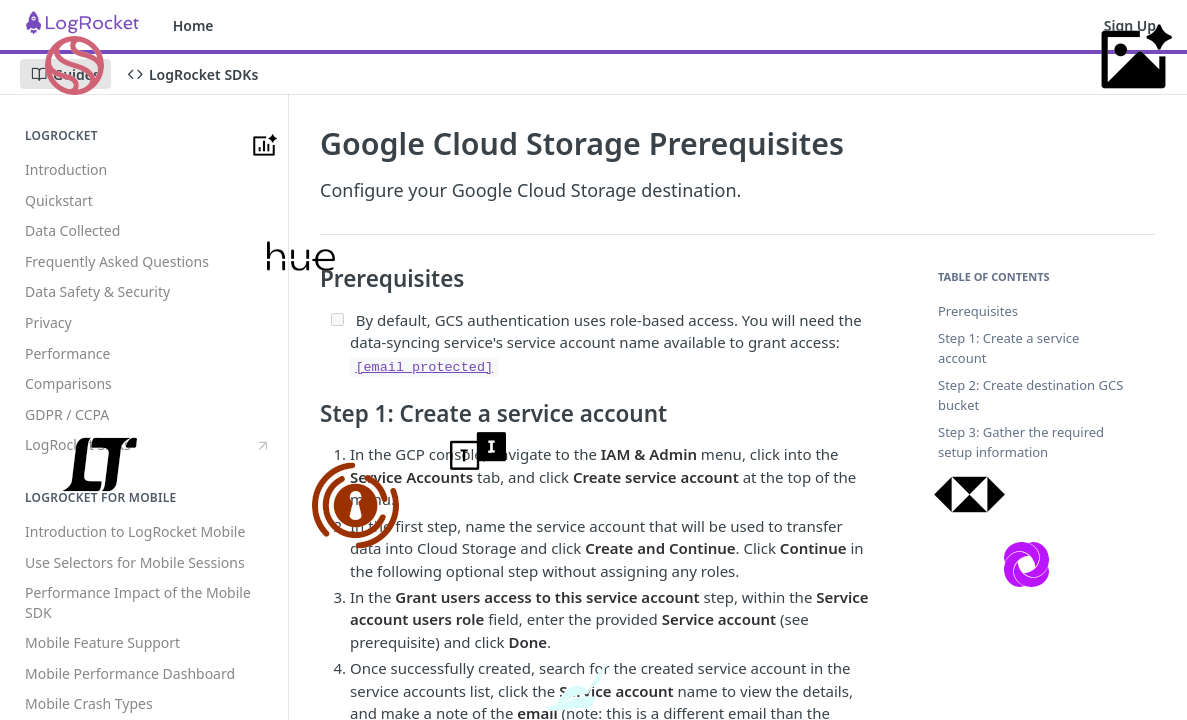 The height and width of the screenshot is (720, 1187). What do you see at coordinates (478, 451) in the screenshot?
I see `open the TuneIn radio app` at bounding box center [478, 451].